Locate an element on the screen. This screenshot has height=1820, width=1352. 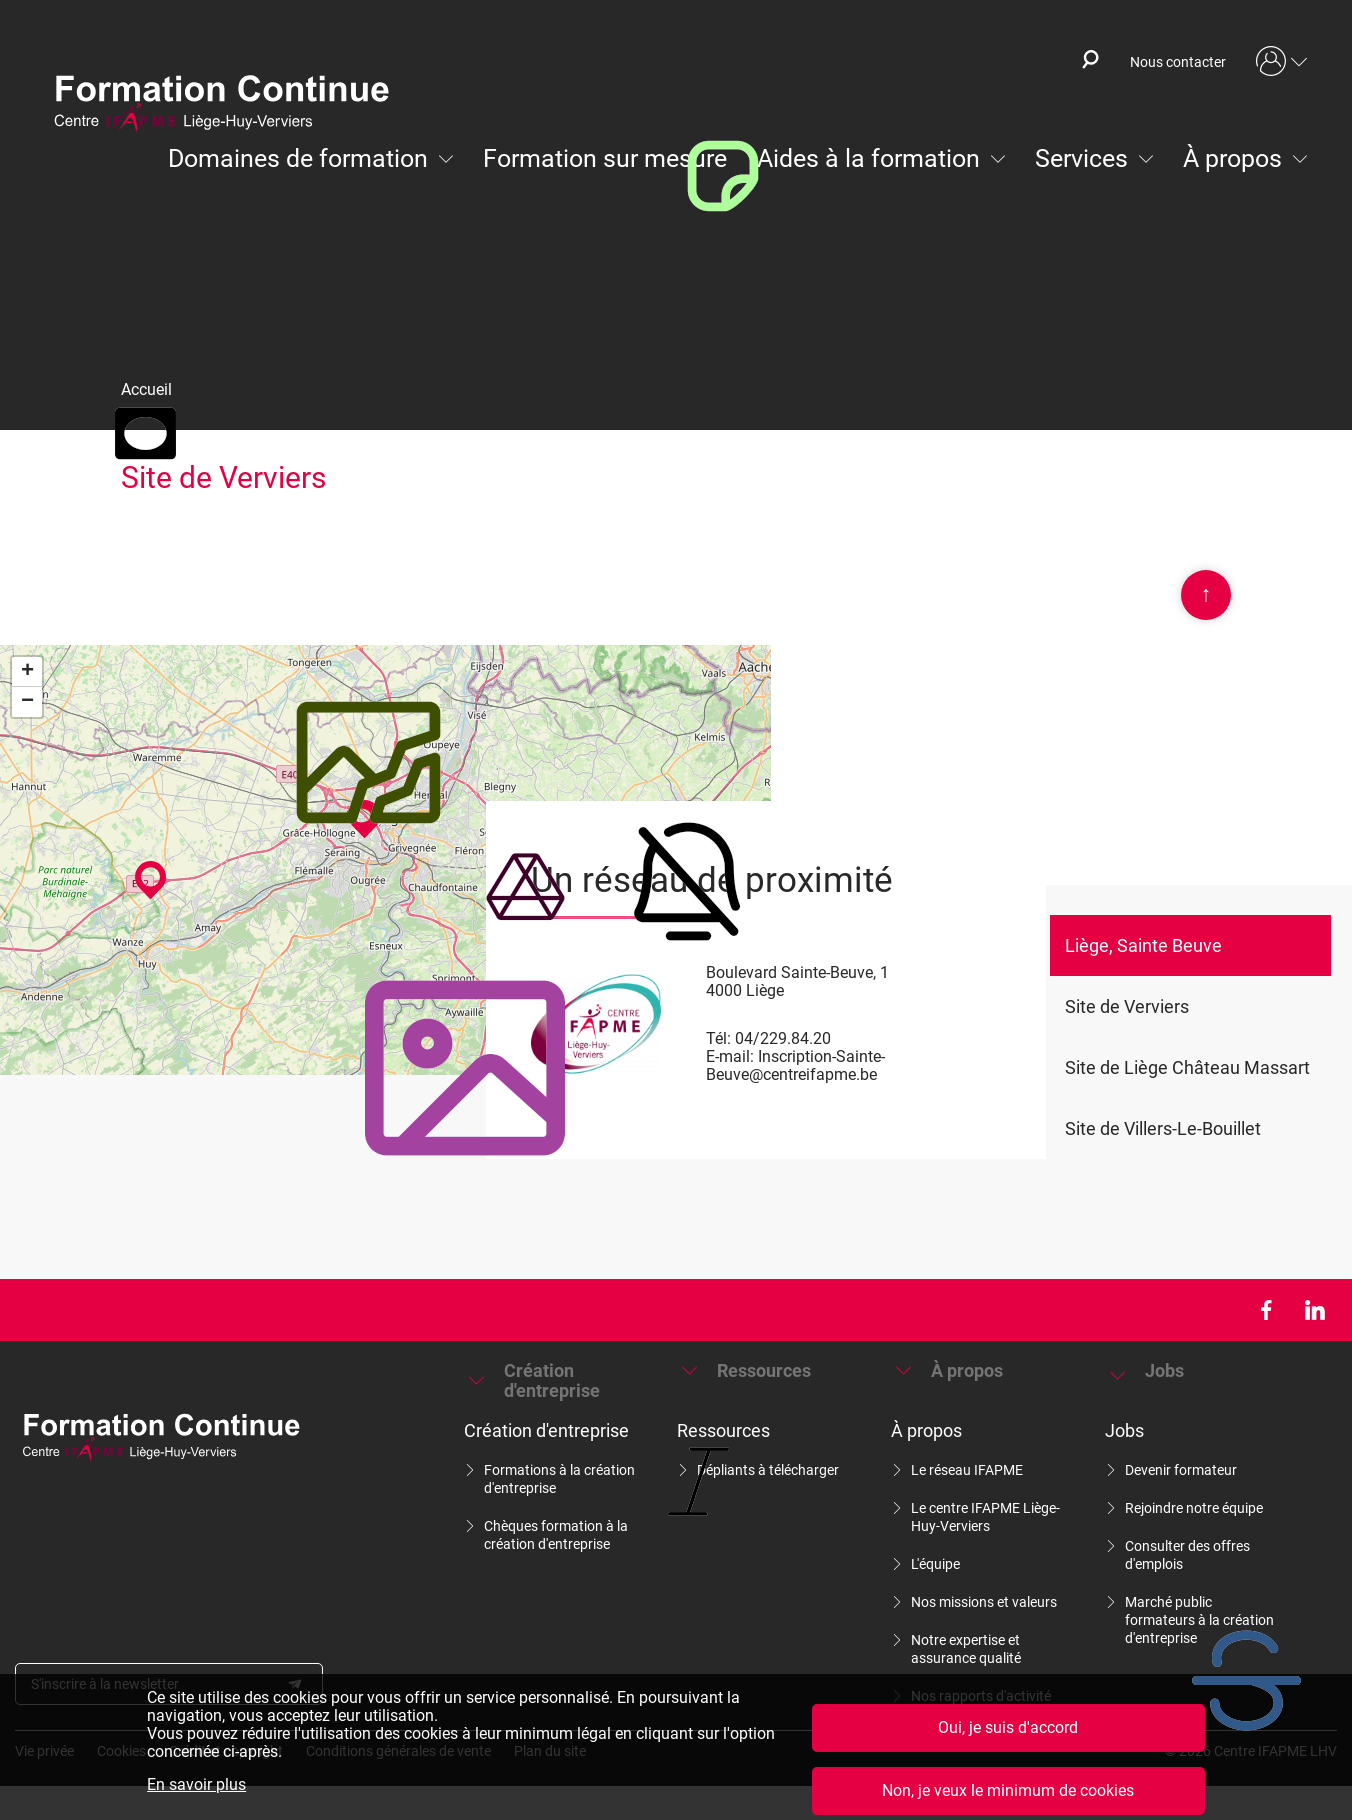
add a sticker to your message is located at coordinates (723, 176).